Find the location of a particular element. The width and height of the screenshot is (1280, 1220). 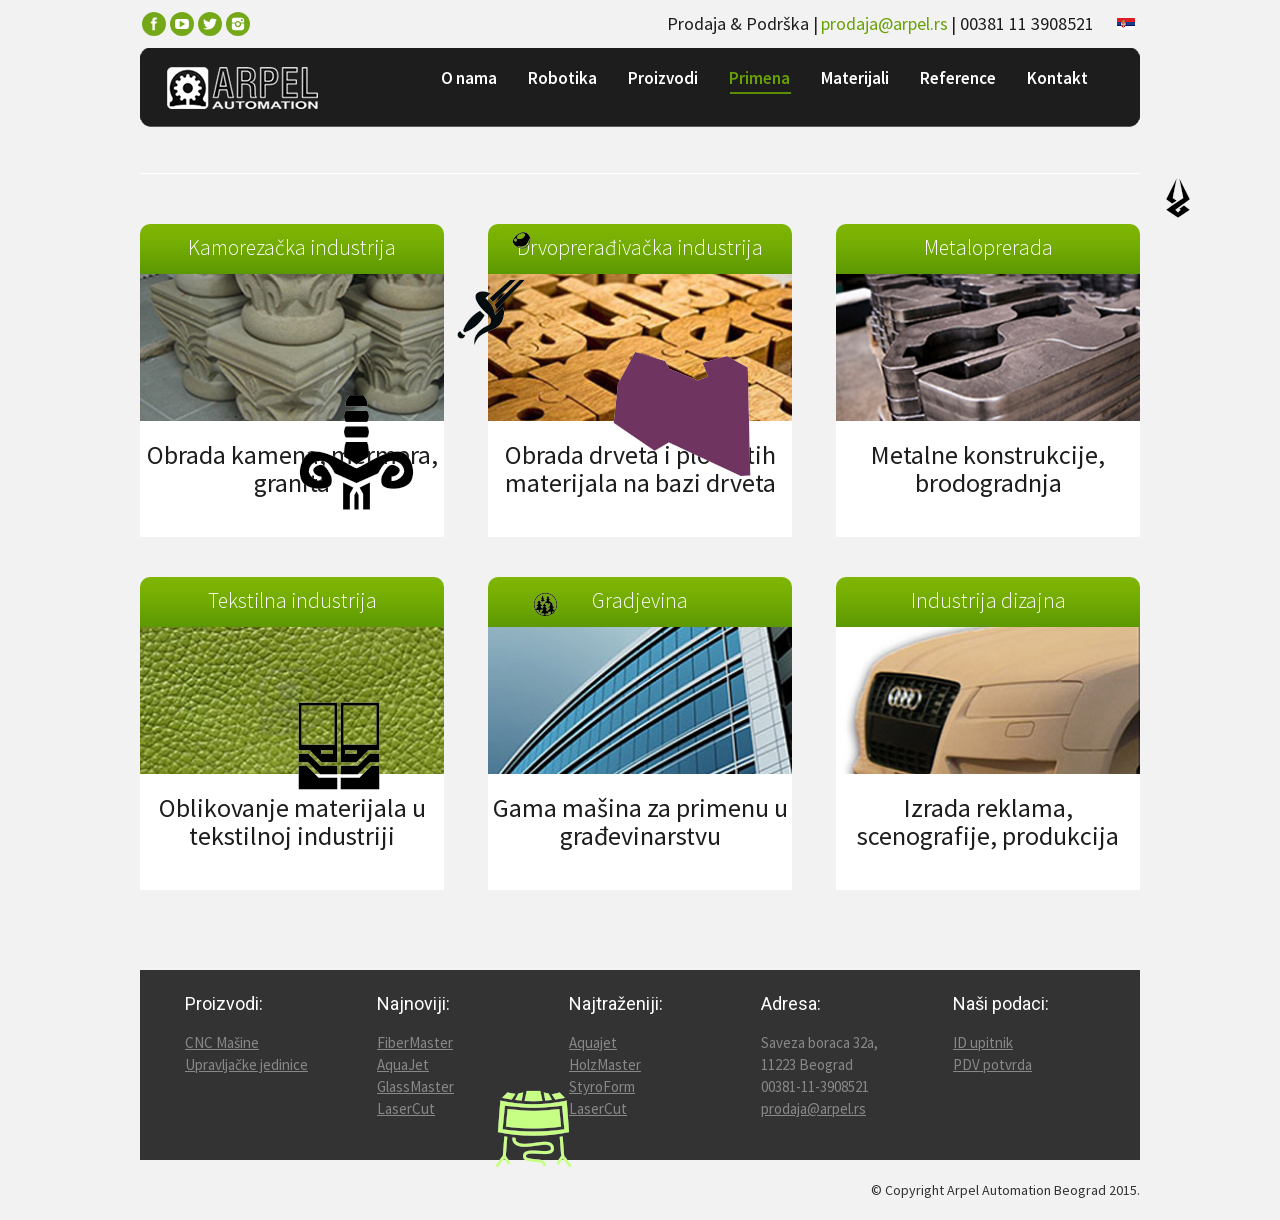

select claymore mine weapon or trap is located at coordinates (533, 1128).